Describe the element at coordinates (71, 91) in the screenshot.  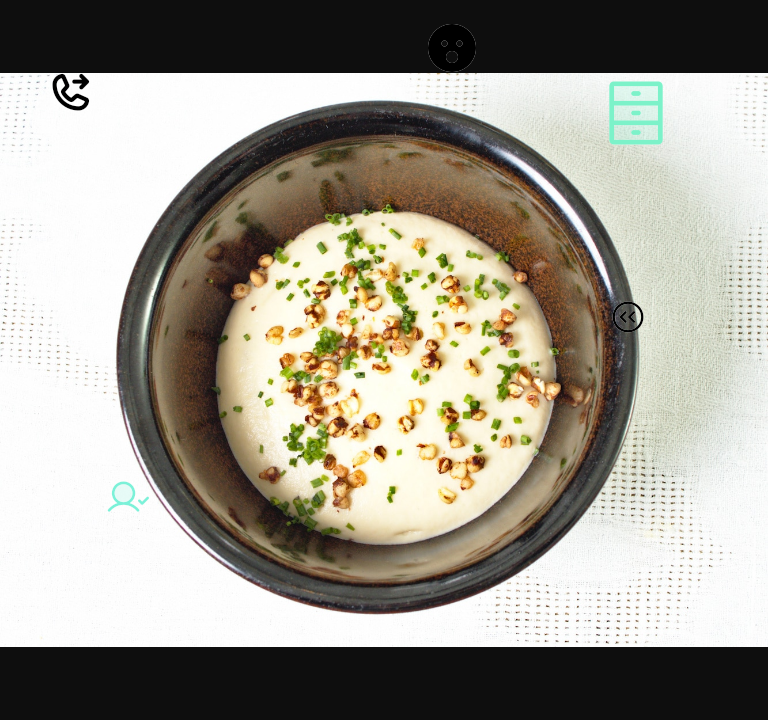
I see `transfer an active call to another person` at that location.